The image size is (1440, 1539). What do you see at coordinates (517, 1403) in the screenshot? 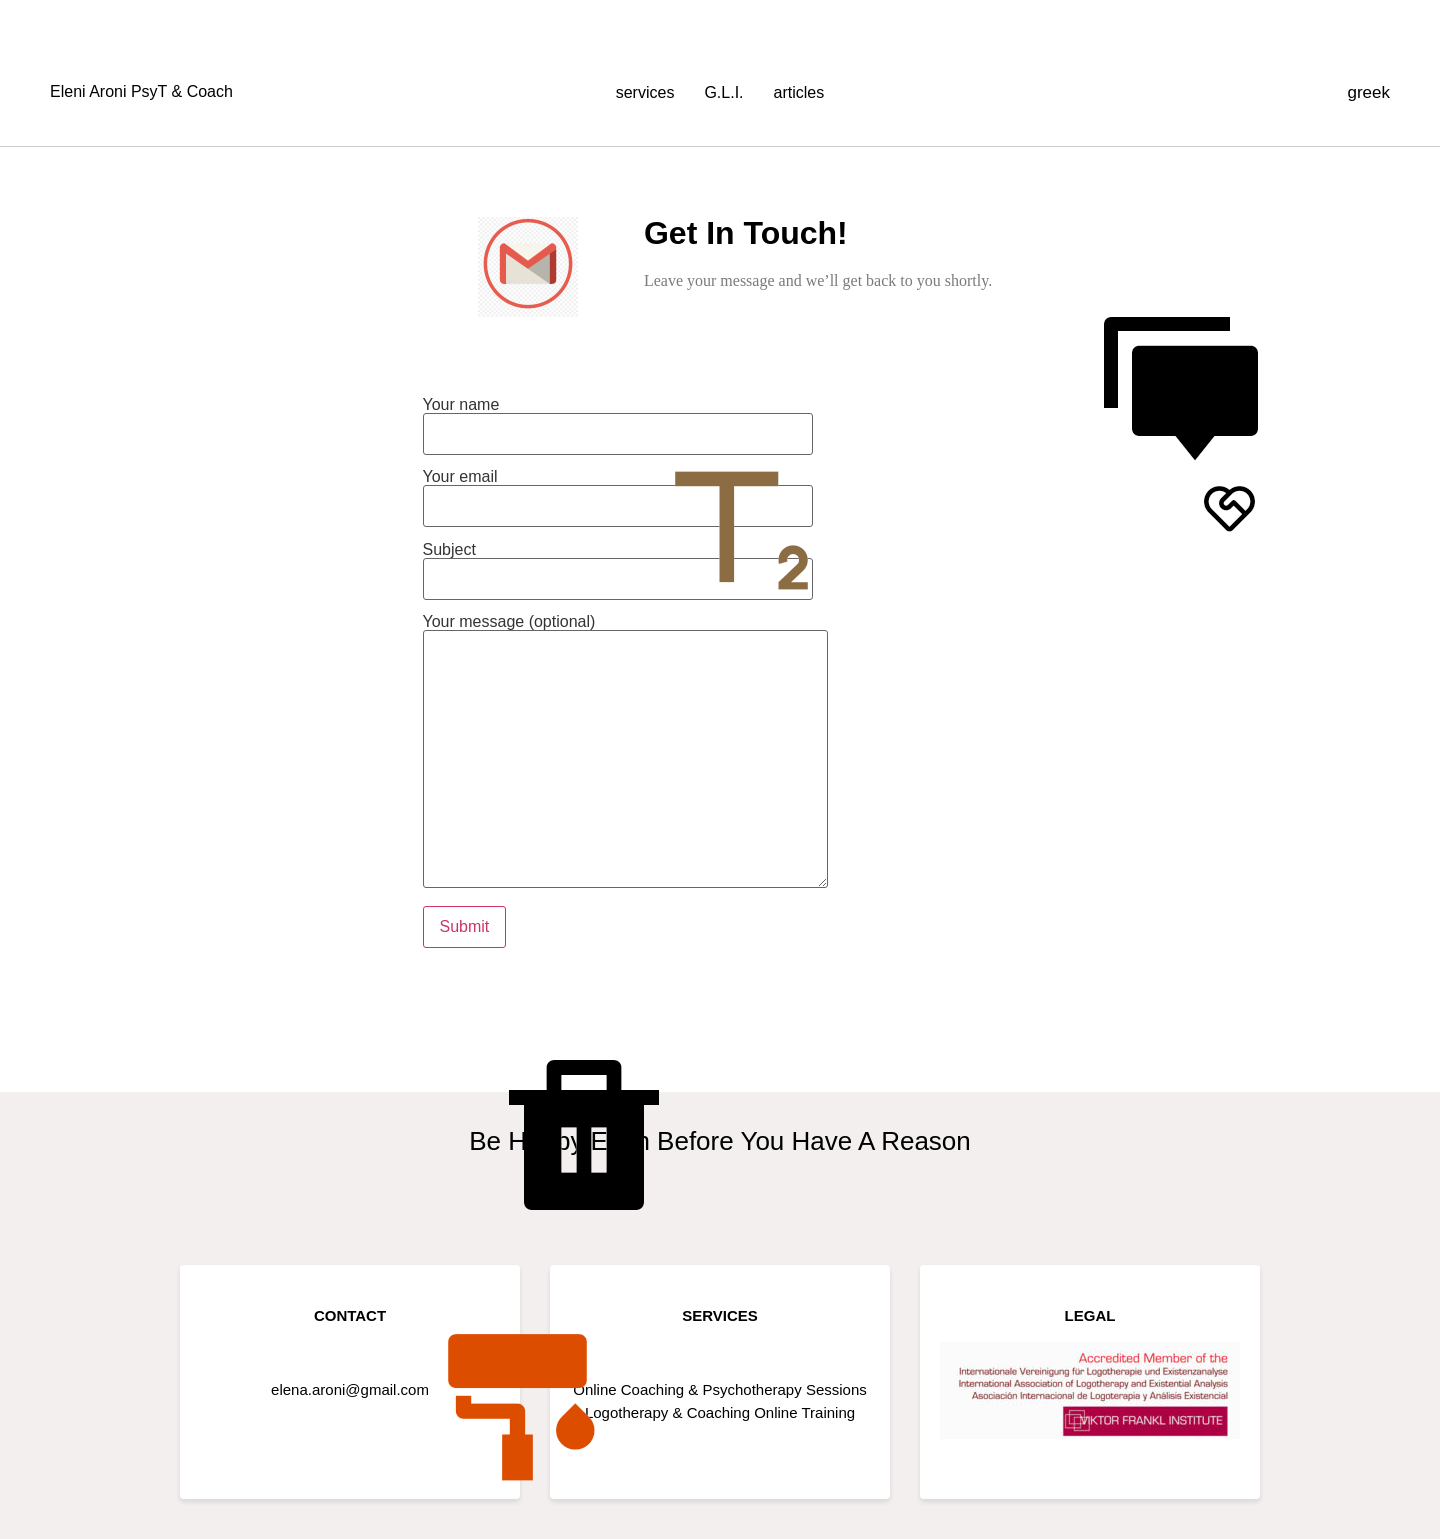
I see `access painting or drawing tools` at bounding box center [517, 1403].